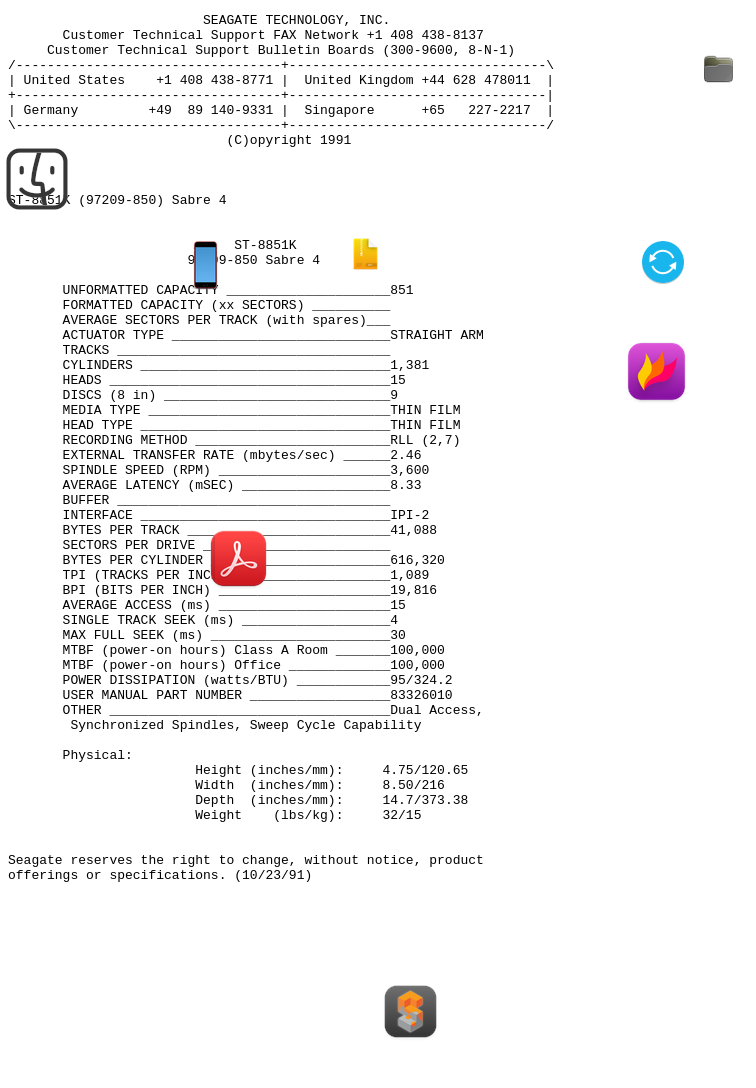 This screenshot has height=1088, width=756. I want to click on open virtualization format file for virtual machine import/export, so click(365, 254).